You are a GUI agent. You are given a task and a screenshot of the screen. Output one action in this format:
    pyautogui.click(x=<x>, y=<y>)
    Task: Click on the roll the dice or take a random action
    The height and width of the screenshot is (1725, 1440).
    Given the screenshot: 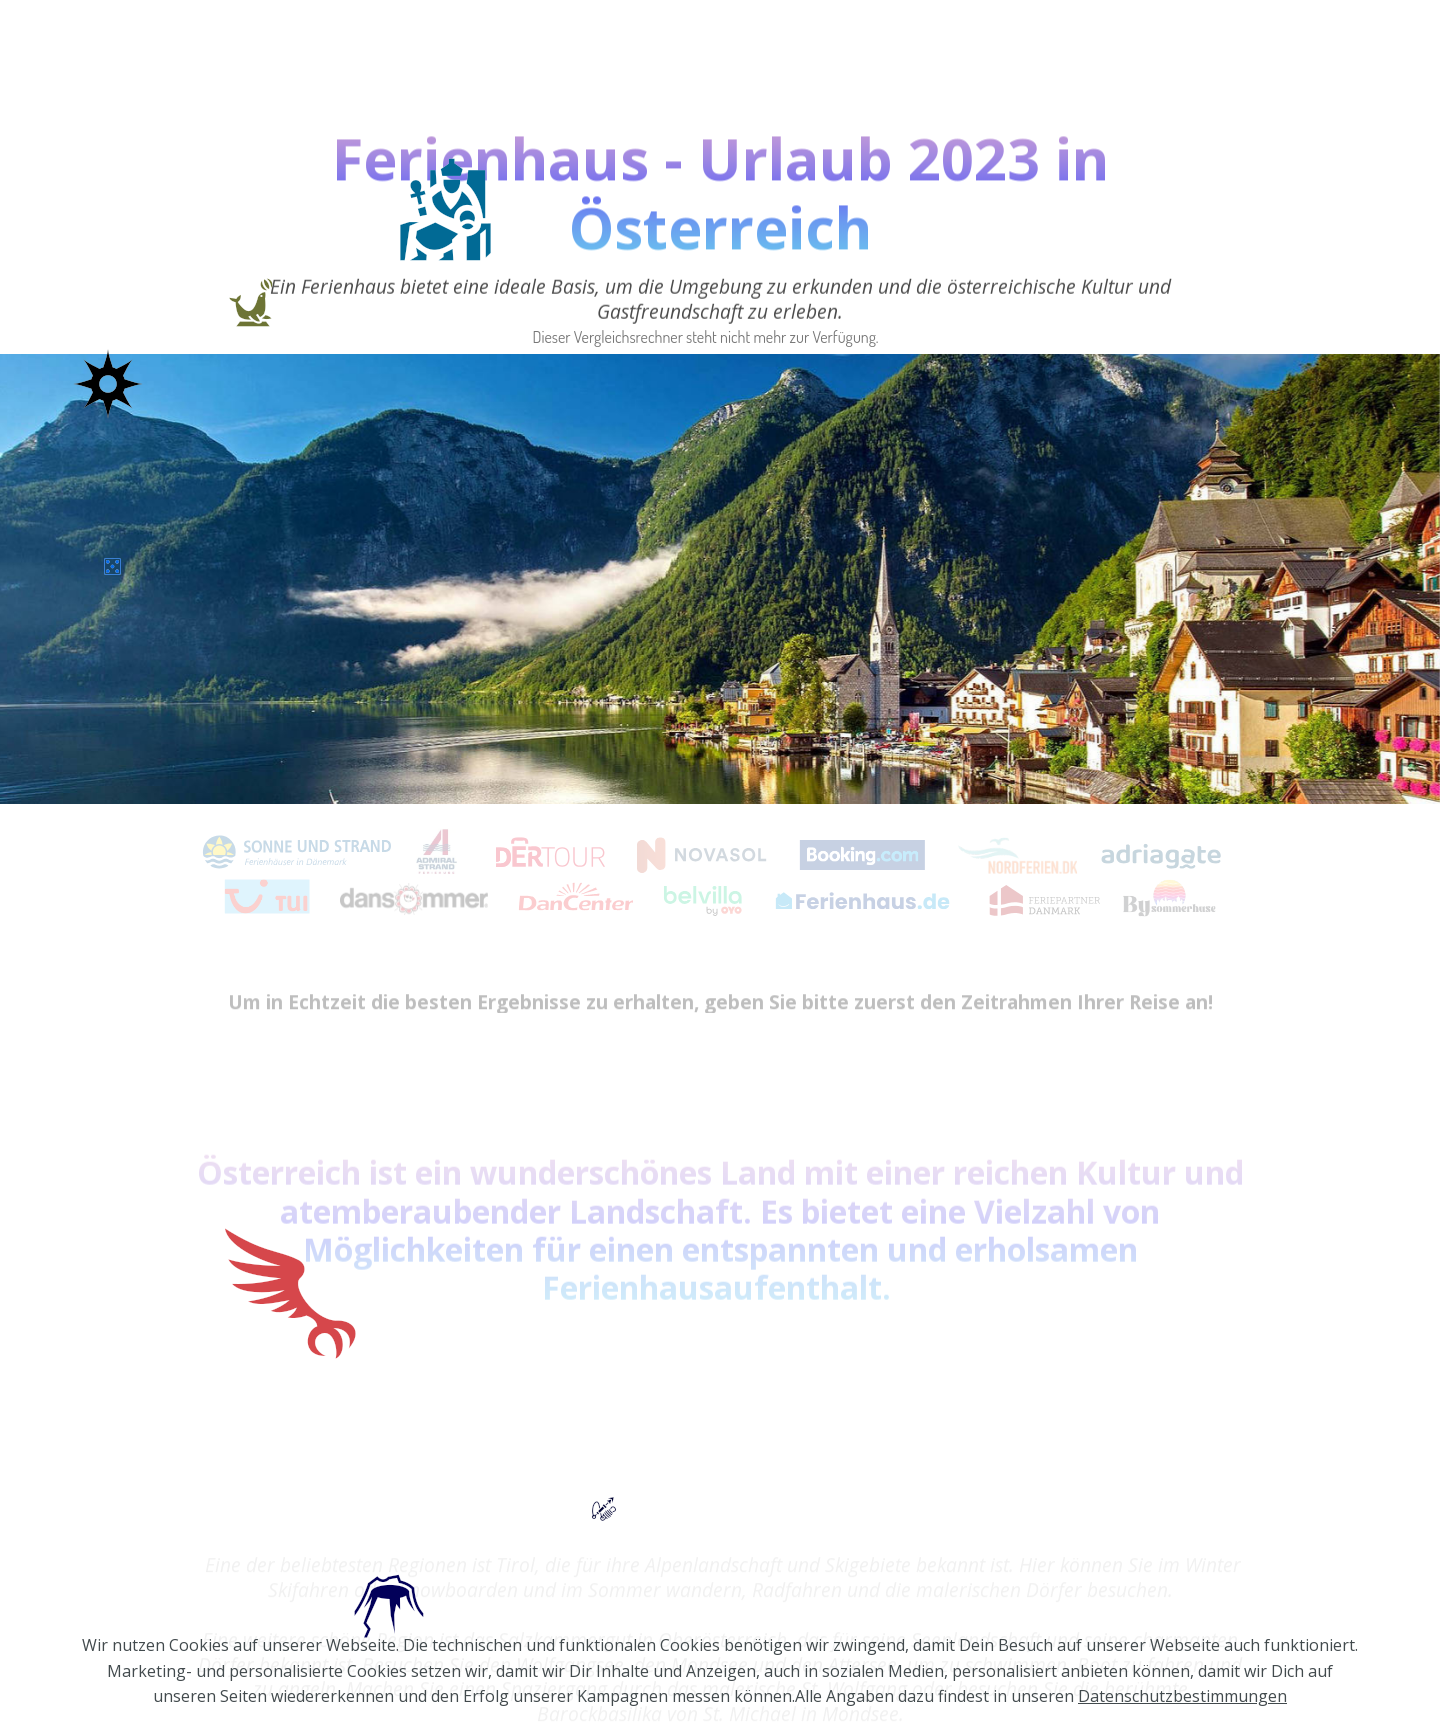 What is the action you would take?
    pyautogui.click(x=112, y=566)
    